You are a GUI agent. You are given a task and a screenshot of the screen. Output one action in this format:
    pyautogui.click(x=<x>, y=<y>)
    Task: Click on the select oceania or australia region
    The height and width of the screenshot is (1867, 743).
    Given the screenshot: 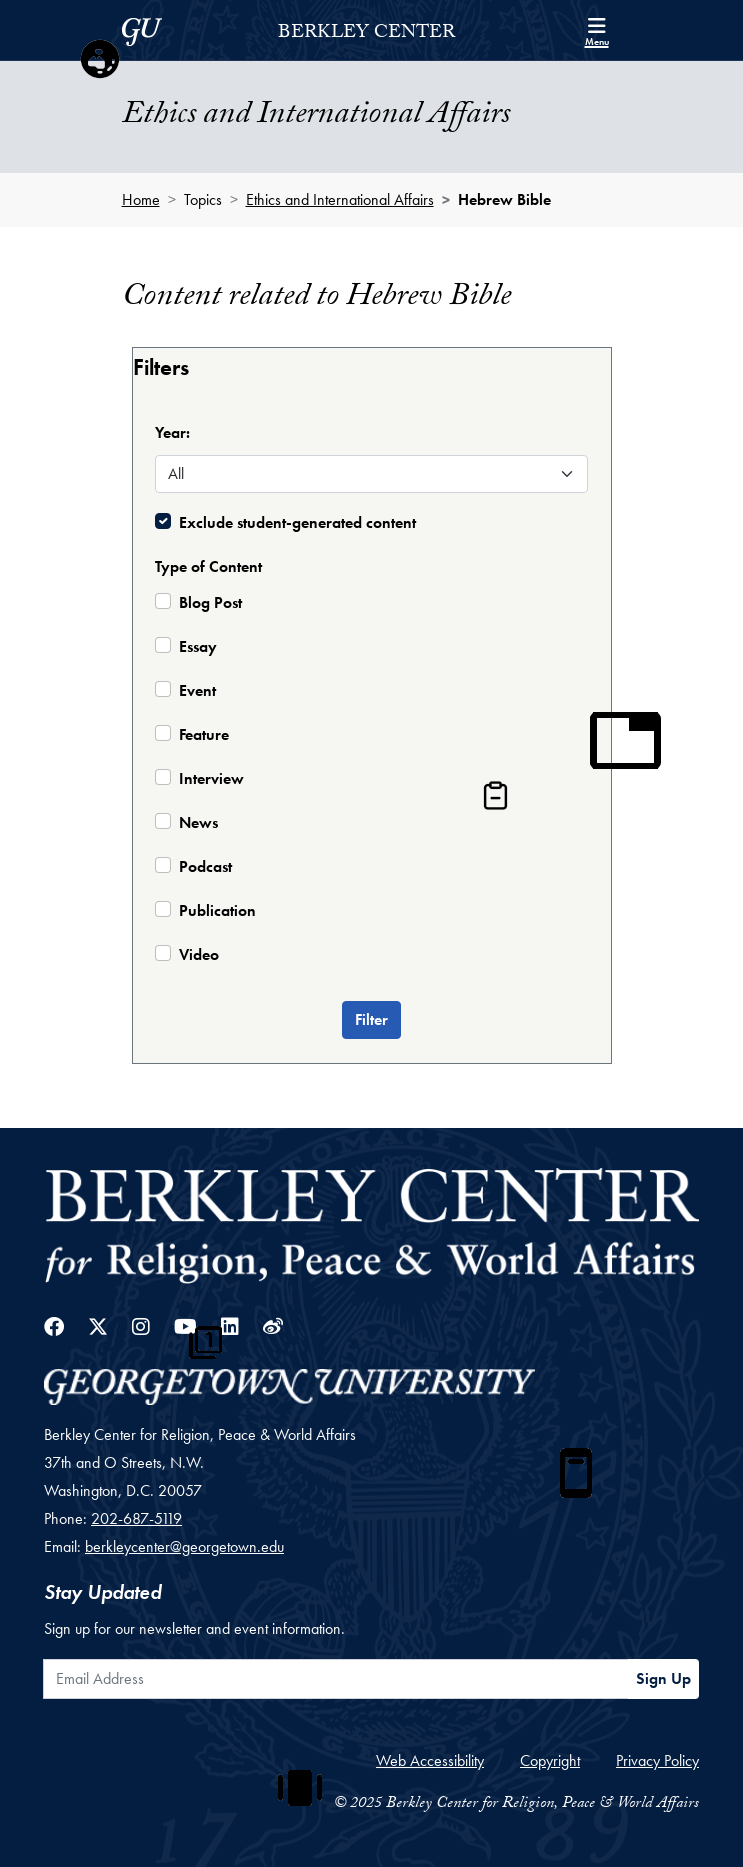 What is the action you would take?
    pyautogui.click(x=100, y=59)
    